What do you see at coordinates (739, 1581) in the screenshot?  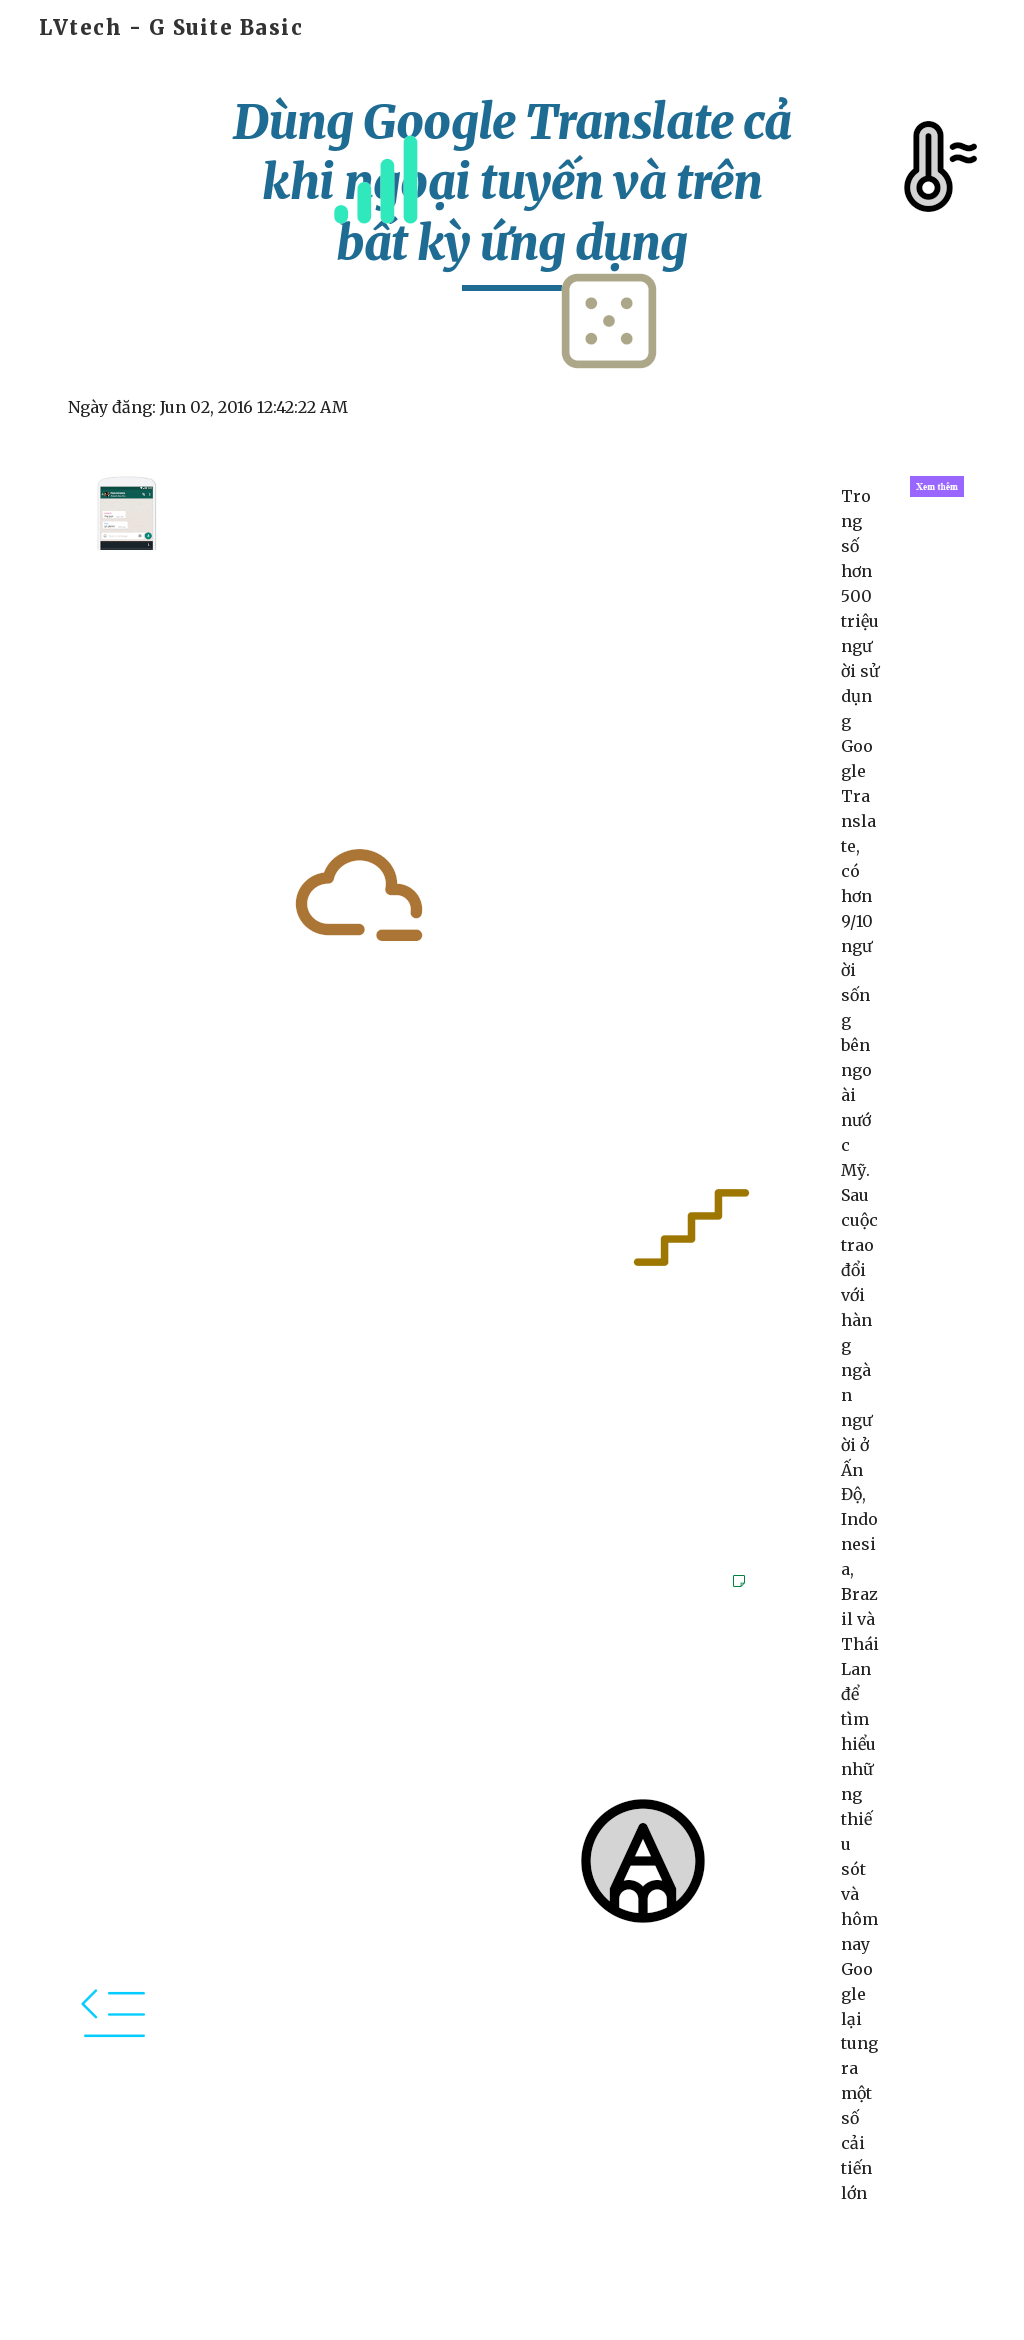 I see `create a new note` at bounding box center [739, 1581].